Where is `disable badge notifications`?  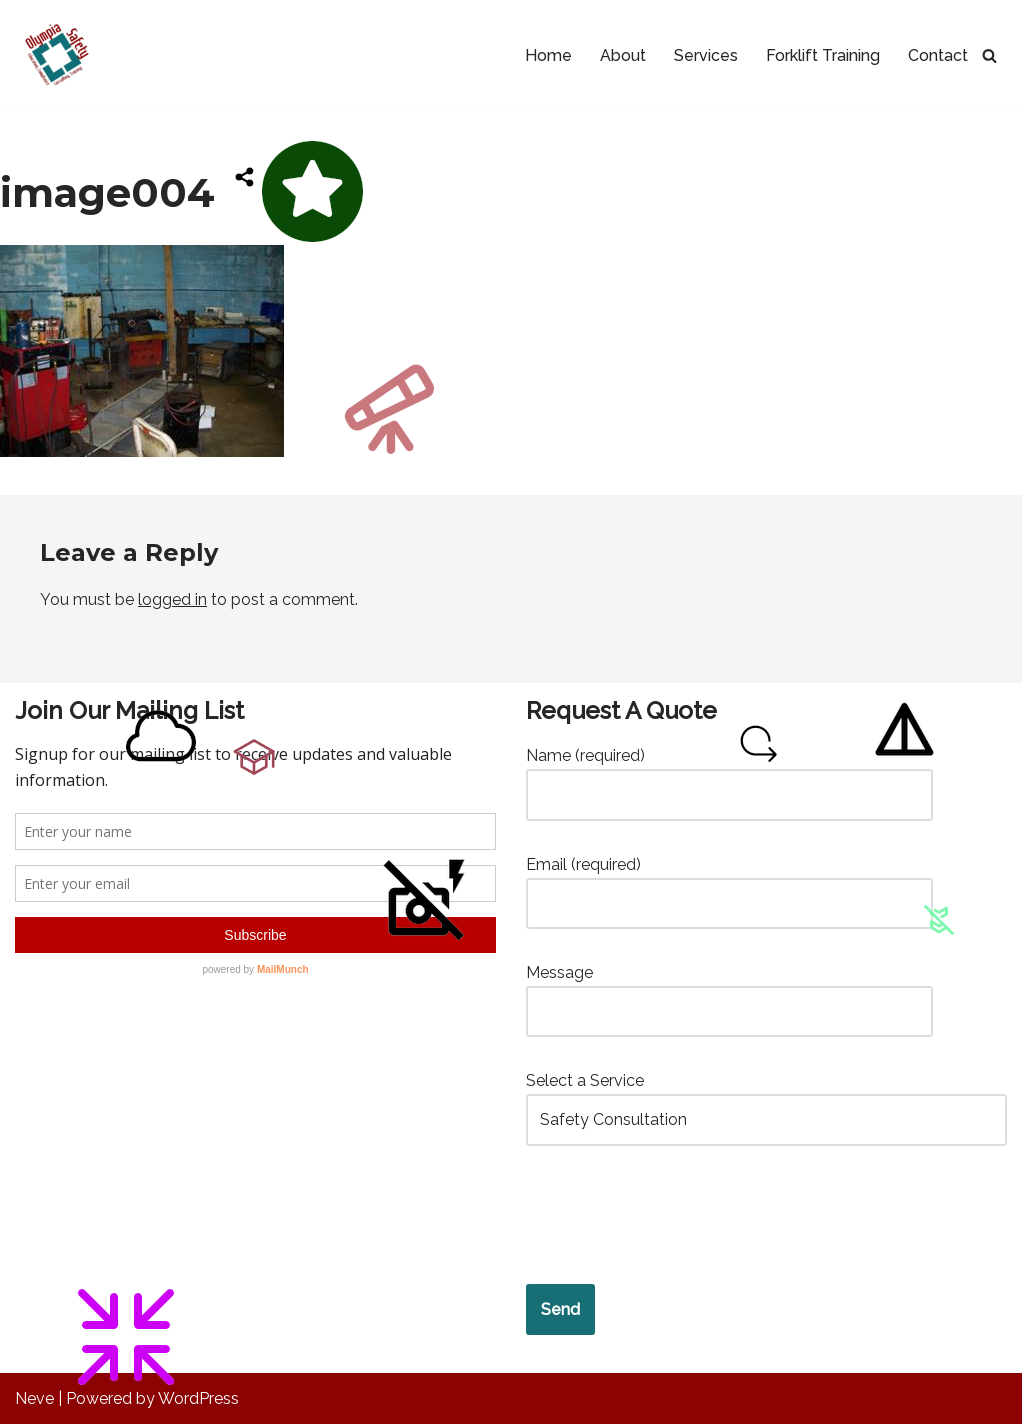
disable badge notifications is located at coordinates (939, 920).